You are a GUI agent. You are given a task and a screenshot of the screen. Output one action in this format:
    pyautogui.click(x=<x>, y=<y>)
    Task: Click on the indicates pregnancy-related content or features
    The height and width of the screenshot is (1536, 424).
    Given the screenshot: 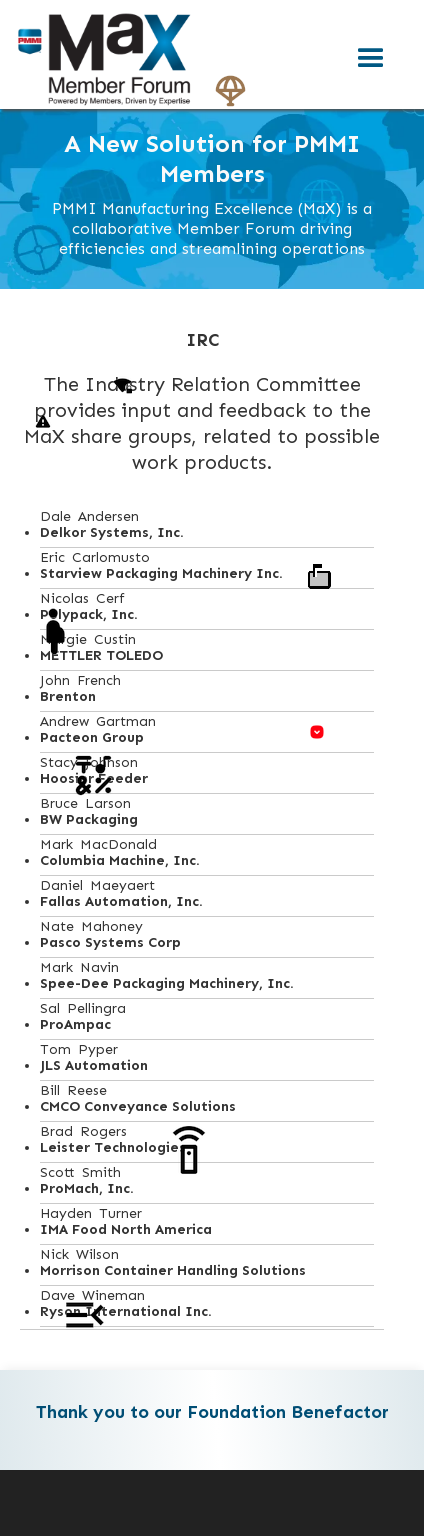 What is the action you would take?
    pyautogui.click(x=55, y=631)
    